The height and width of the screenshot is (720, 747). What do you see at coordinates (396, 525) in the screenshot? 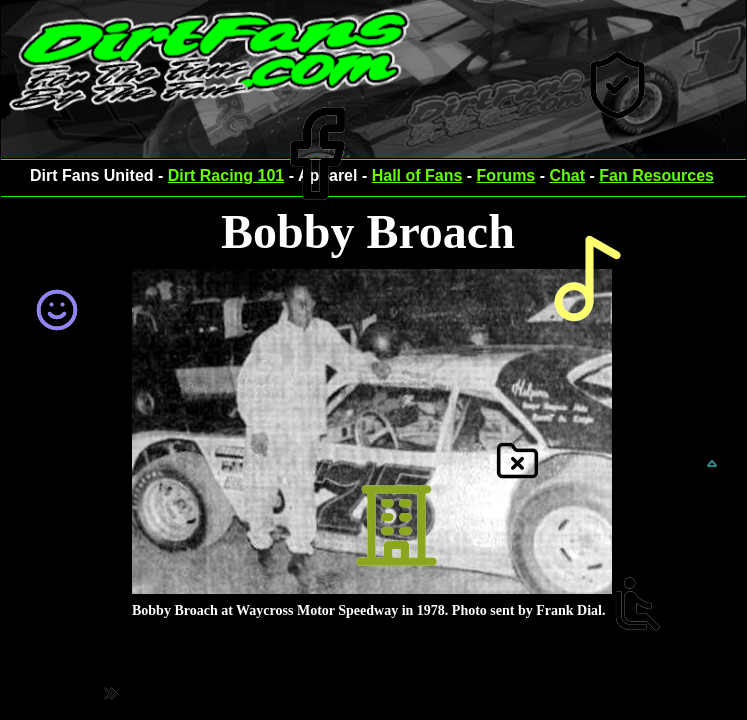
I see `view office or business location` at bounding box center [396, 525].